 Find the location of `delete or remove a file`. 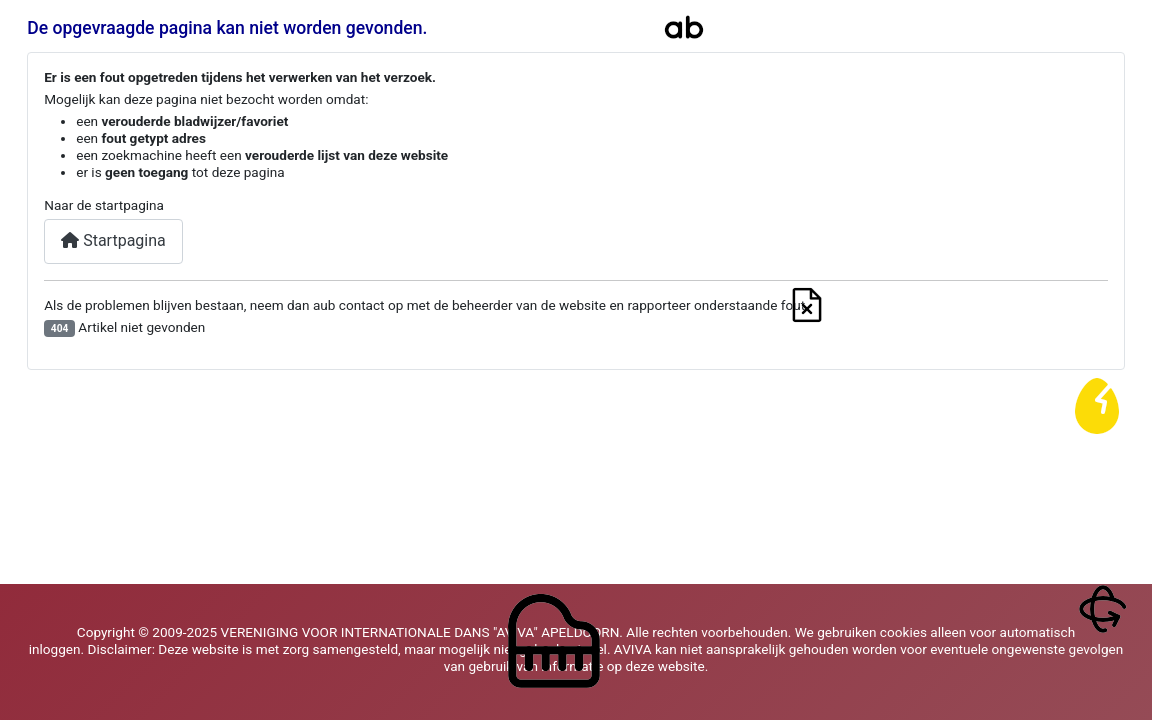

delete or remove a file is located at coordinates (807, 305).